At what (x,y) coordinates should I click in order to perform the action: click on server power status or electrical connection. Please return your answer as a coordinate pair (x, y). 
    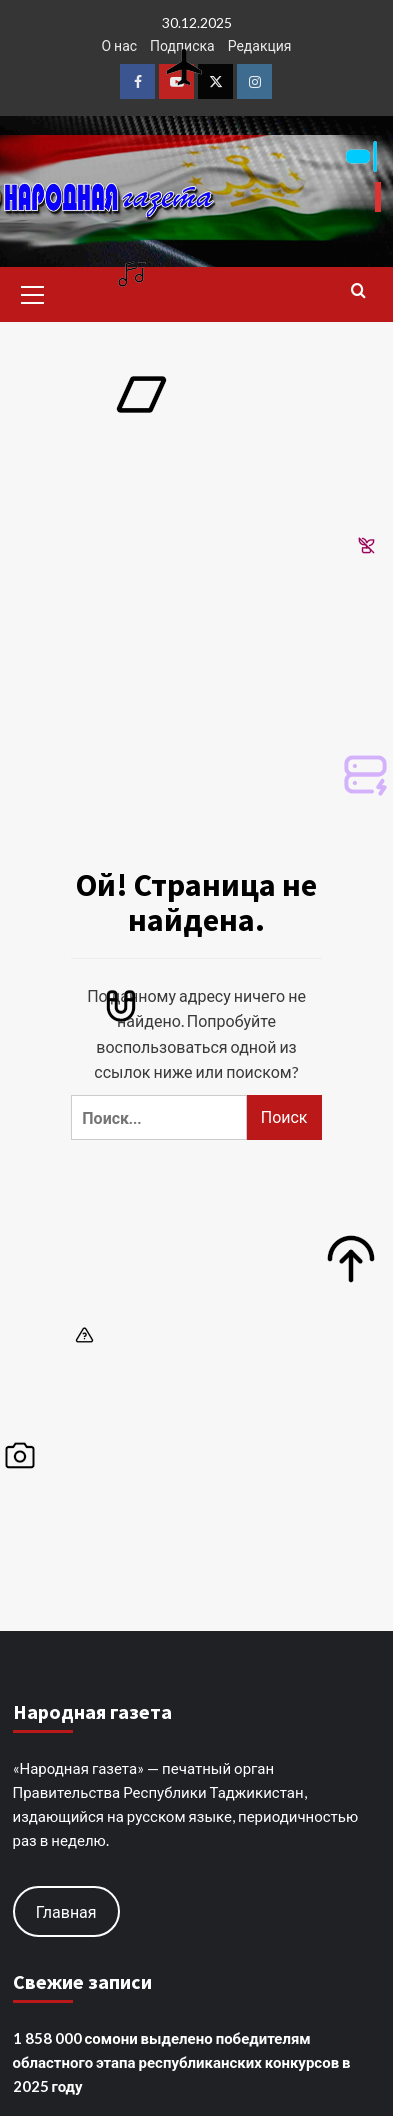
    Looking at the image, I should click on (365, 774).